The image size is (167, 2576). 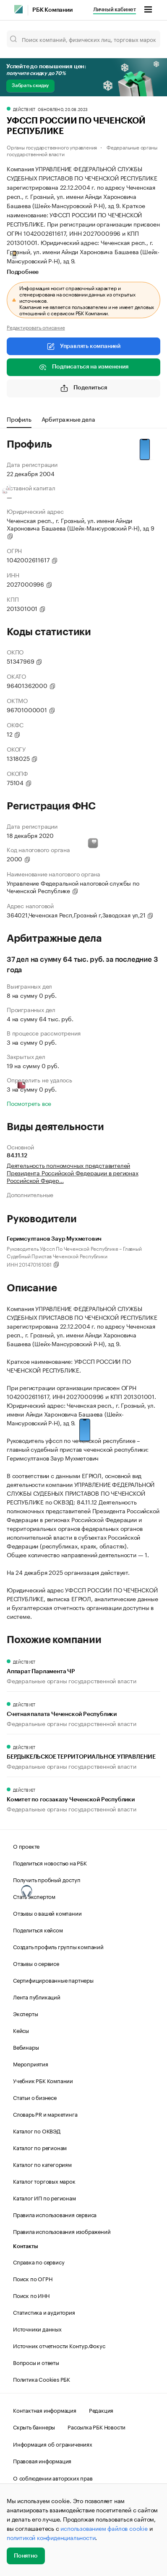 I want to click on indicates active cellular network connection, so click(x=14, y=255).